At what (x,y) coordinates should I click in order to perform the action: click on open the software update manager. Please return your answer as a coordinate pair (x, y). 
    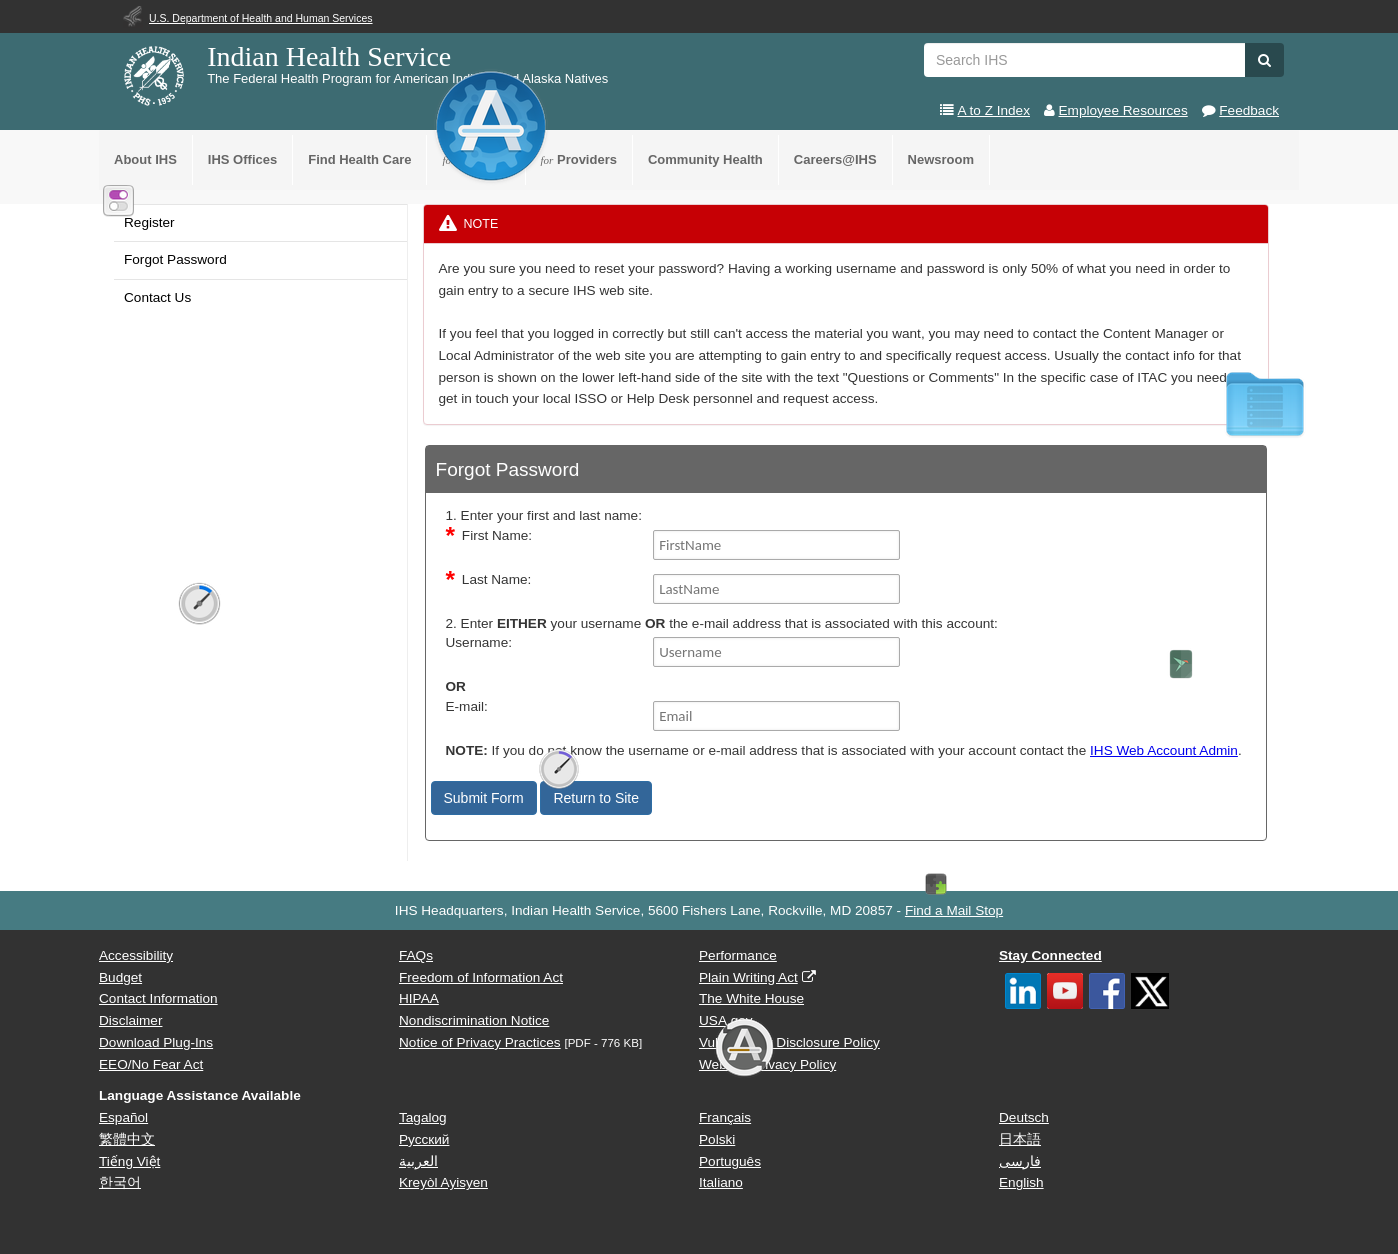
    Looking at the image, I should click on (744, 1047).